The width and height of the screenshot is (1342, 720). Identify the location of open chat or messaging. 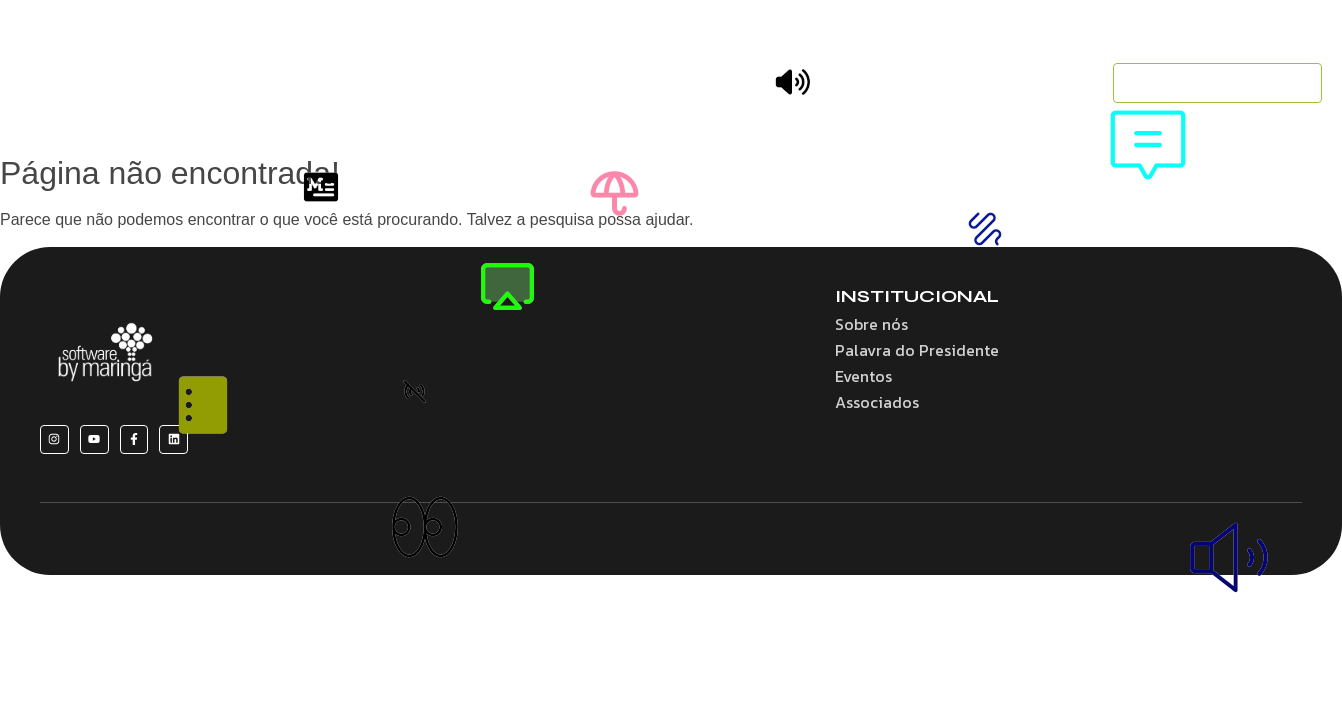
(1148, 142).